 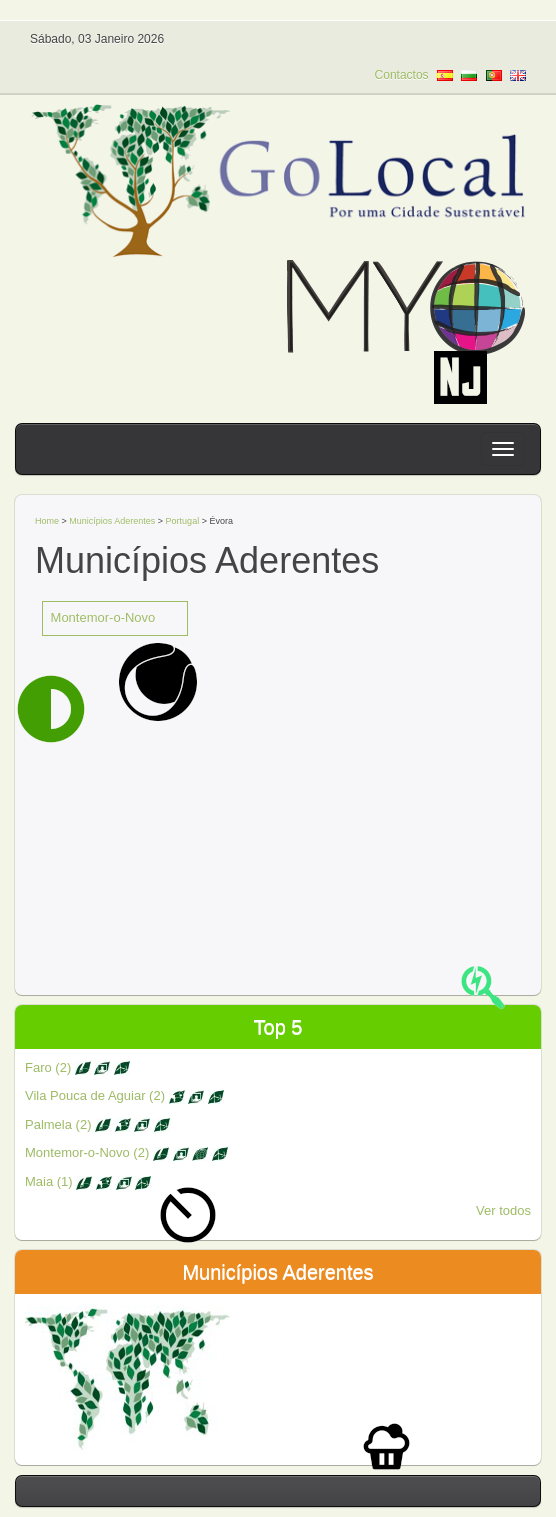 I want to click on searchengin logo, so click(x=483, y=987).